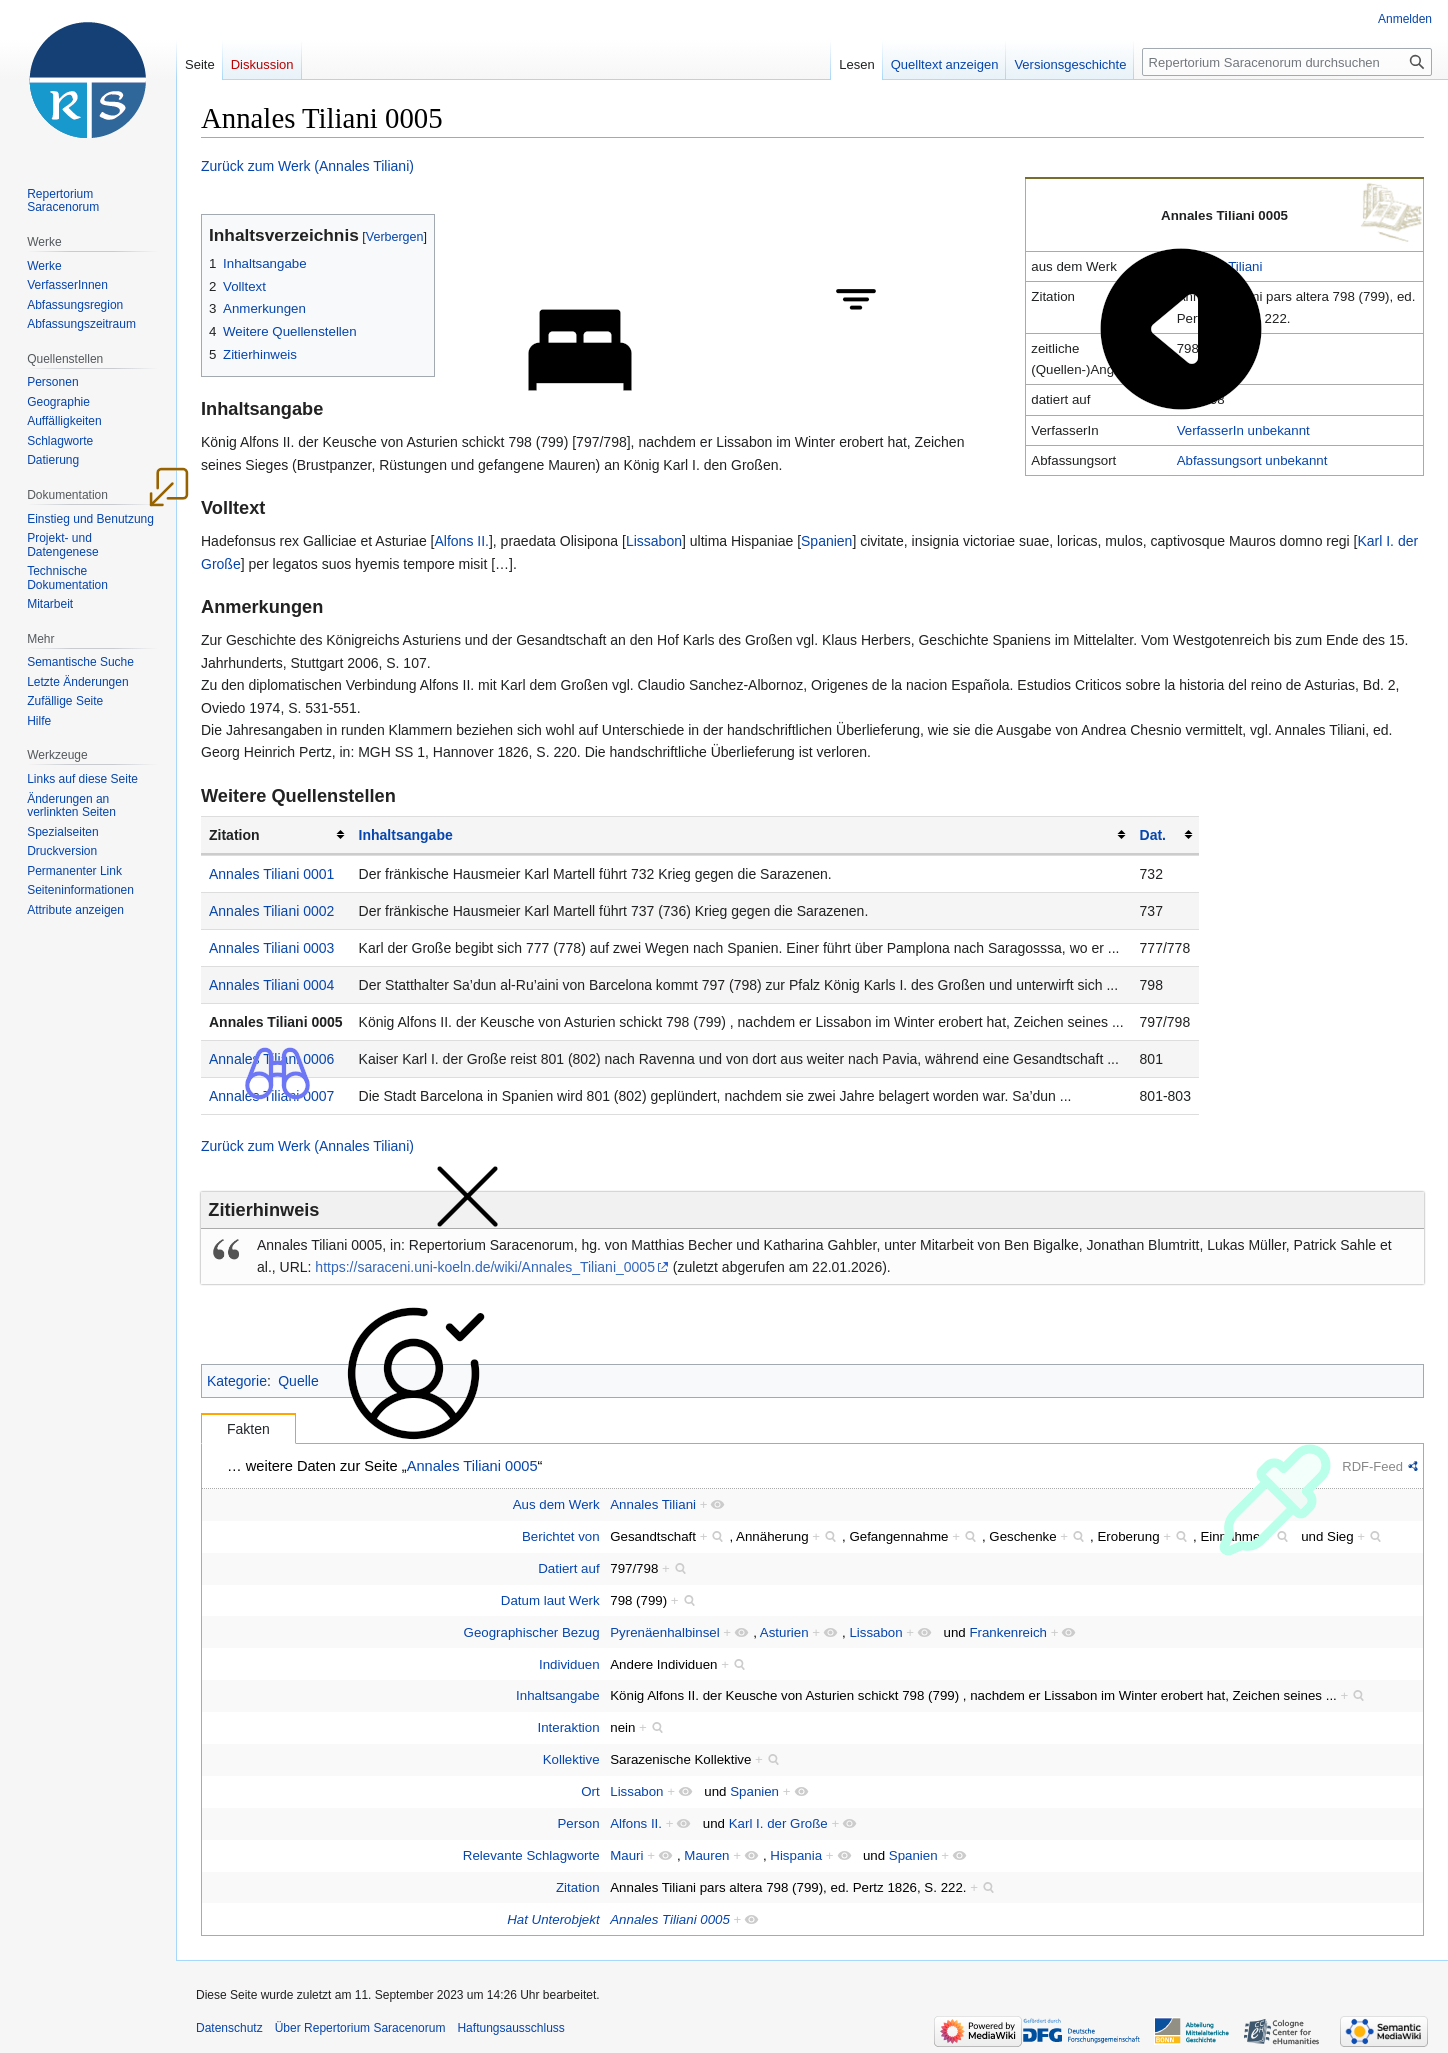 Image resolution: width=1448 pixels, height=2053 pixels. Describe the element at coordinates (277, 1073) in the screenshot. I see `search or explore content` at that location.